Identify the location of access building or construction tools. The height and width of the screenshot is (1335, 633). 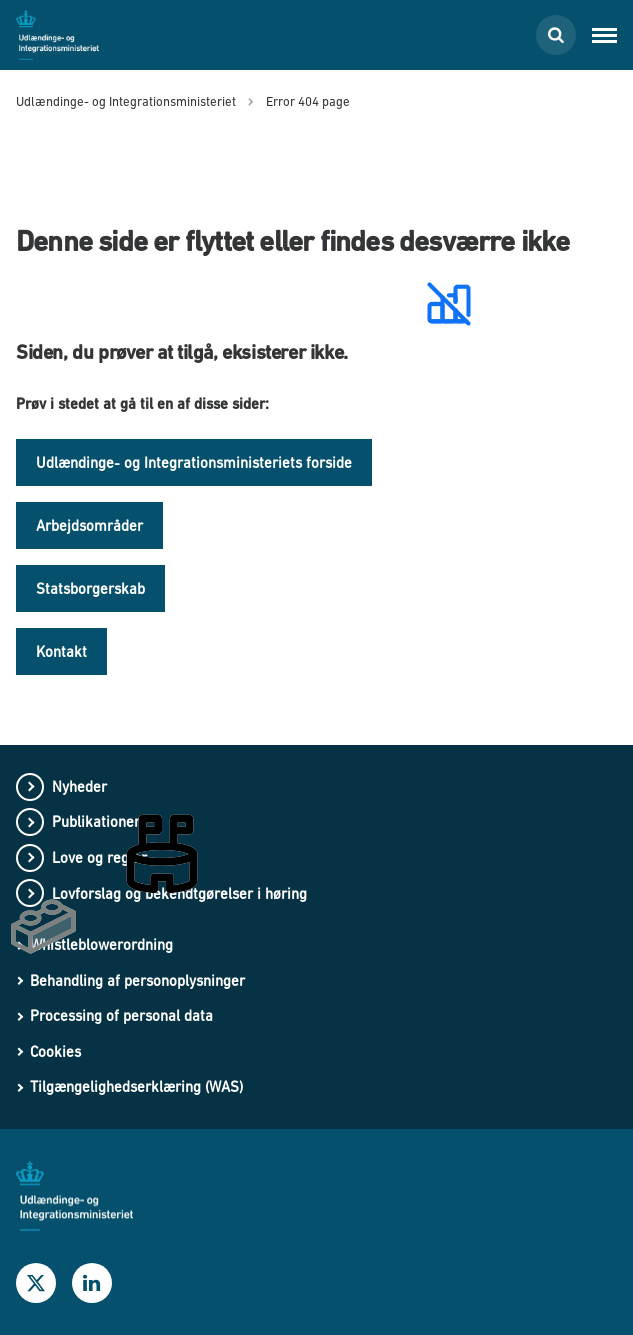
(43, 925).